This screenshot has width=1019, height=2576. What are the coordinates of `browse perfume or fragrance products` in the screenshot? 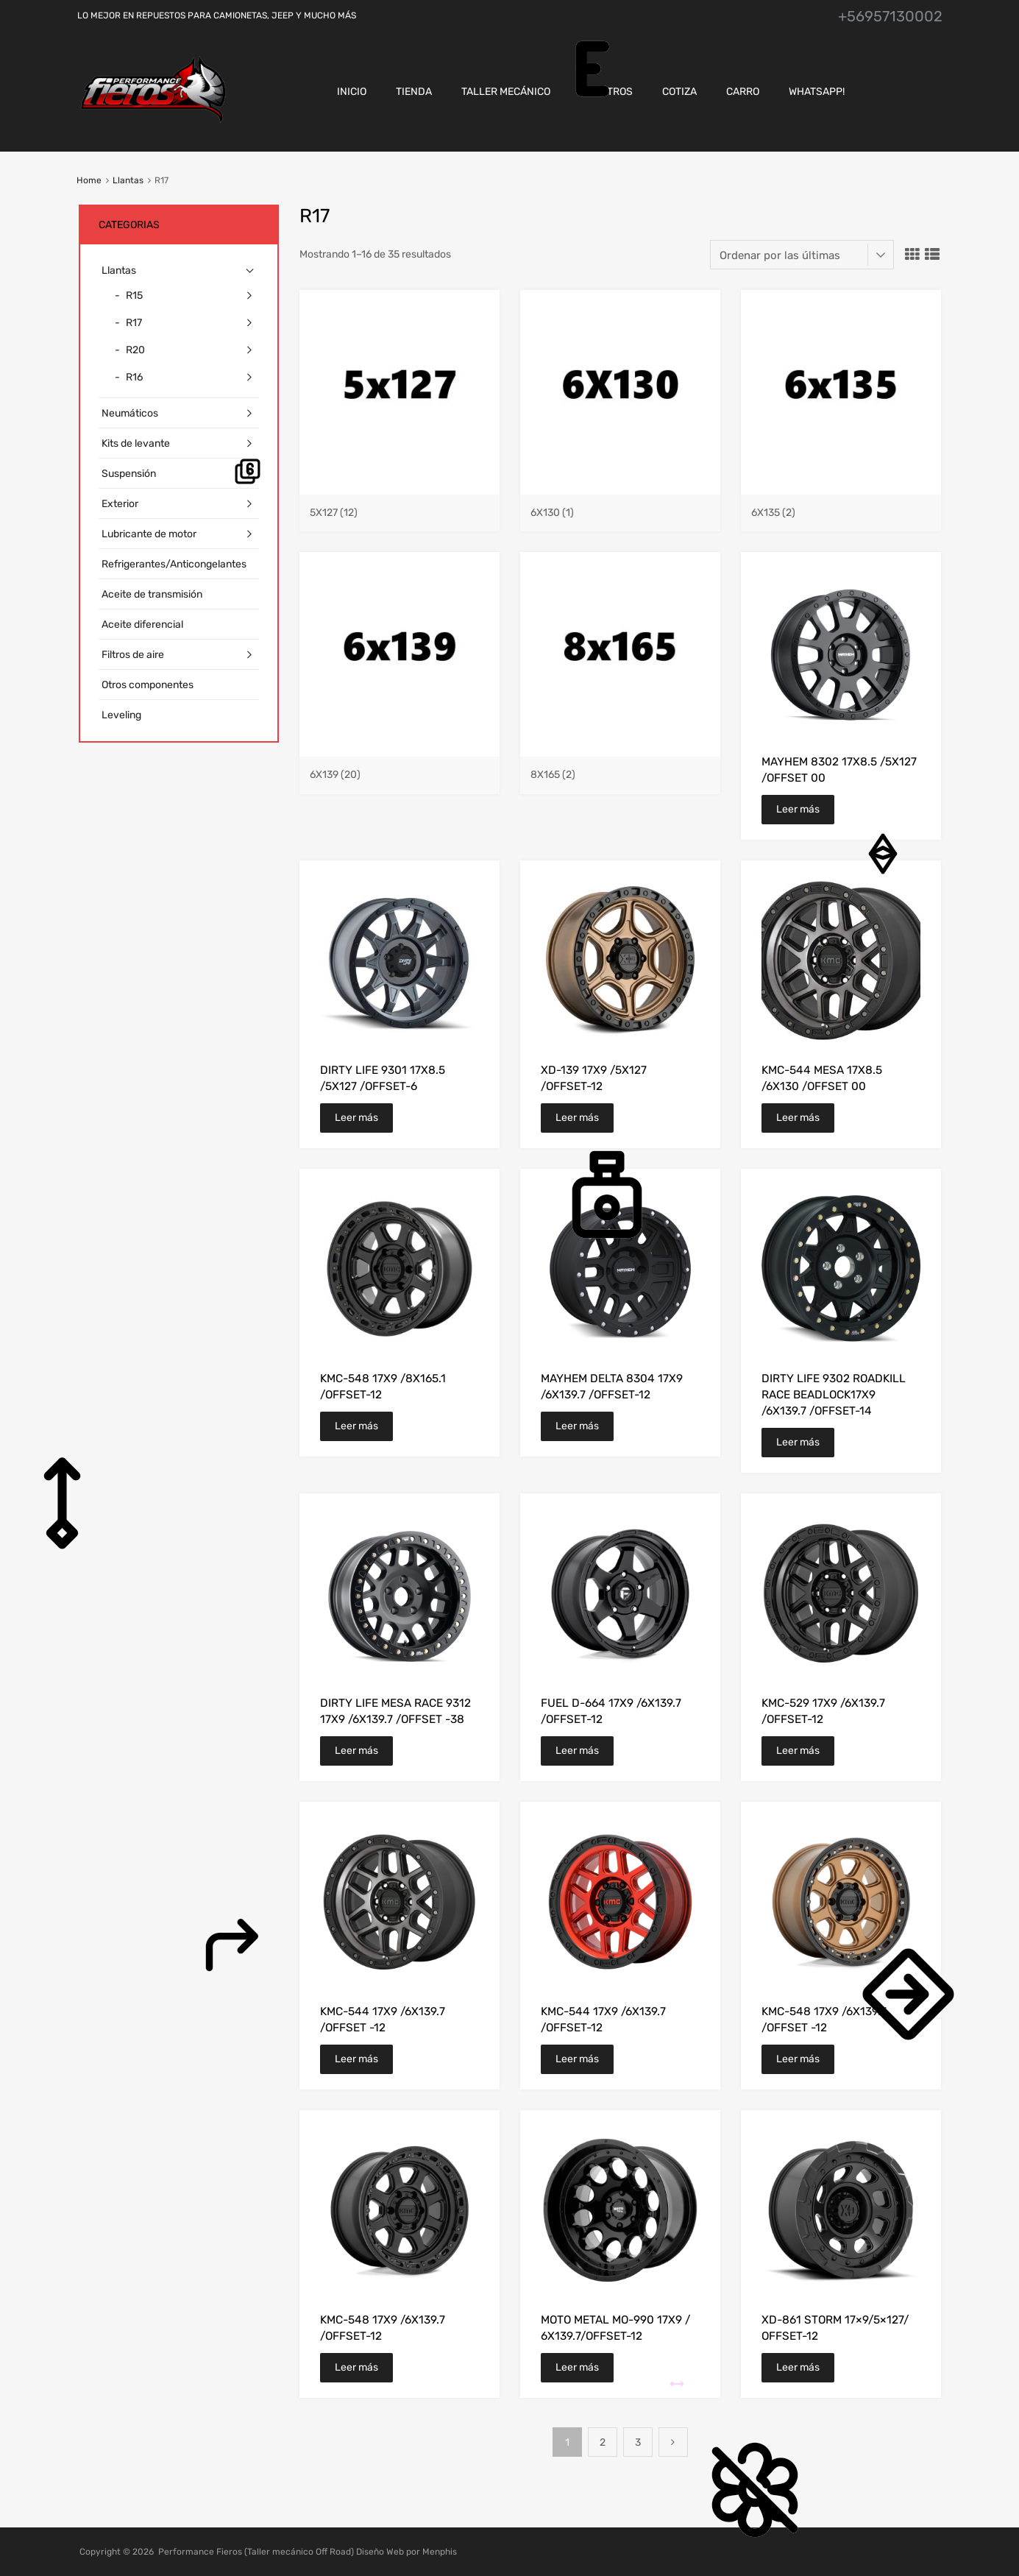 It's located at (607, 1195).